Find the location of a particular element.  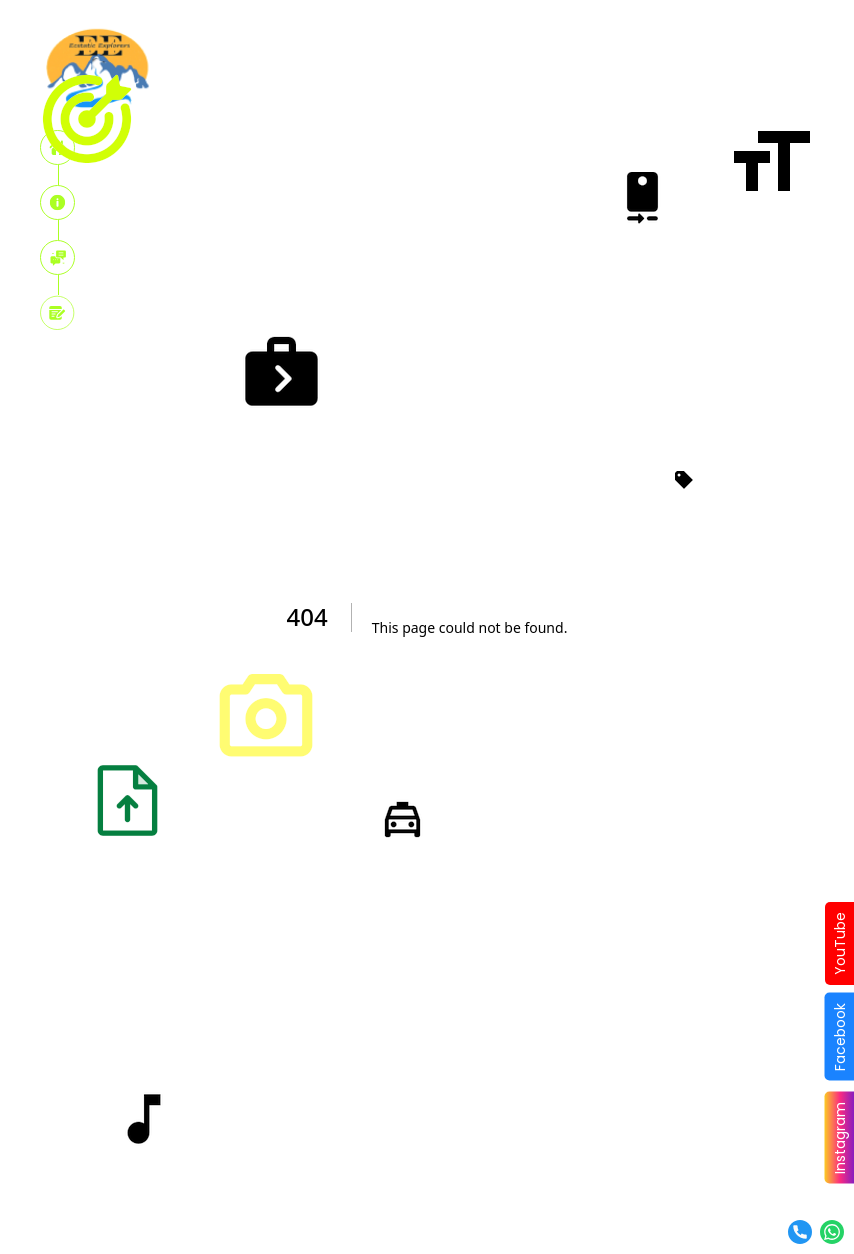

take a photo is located at coordinates (266, 717).